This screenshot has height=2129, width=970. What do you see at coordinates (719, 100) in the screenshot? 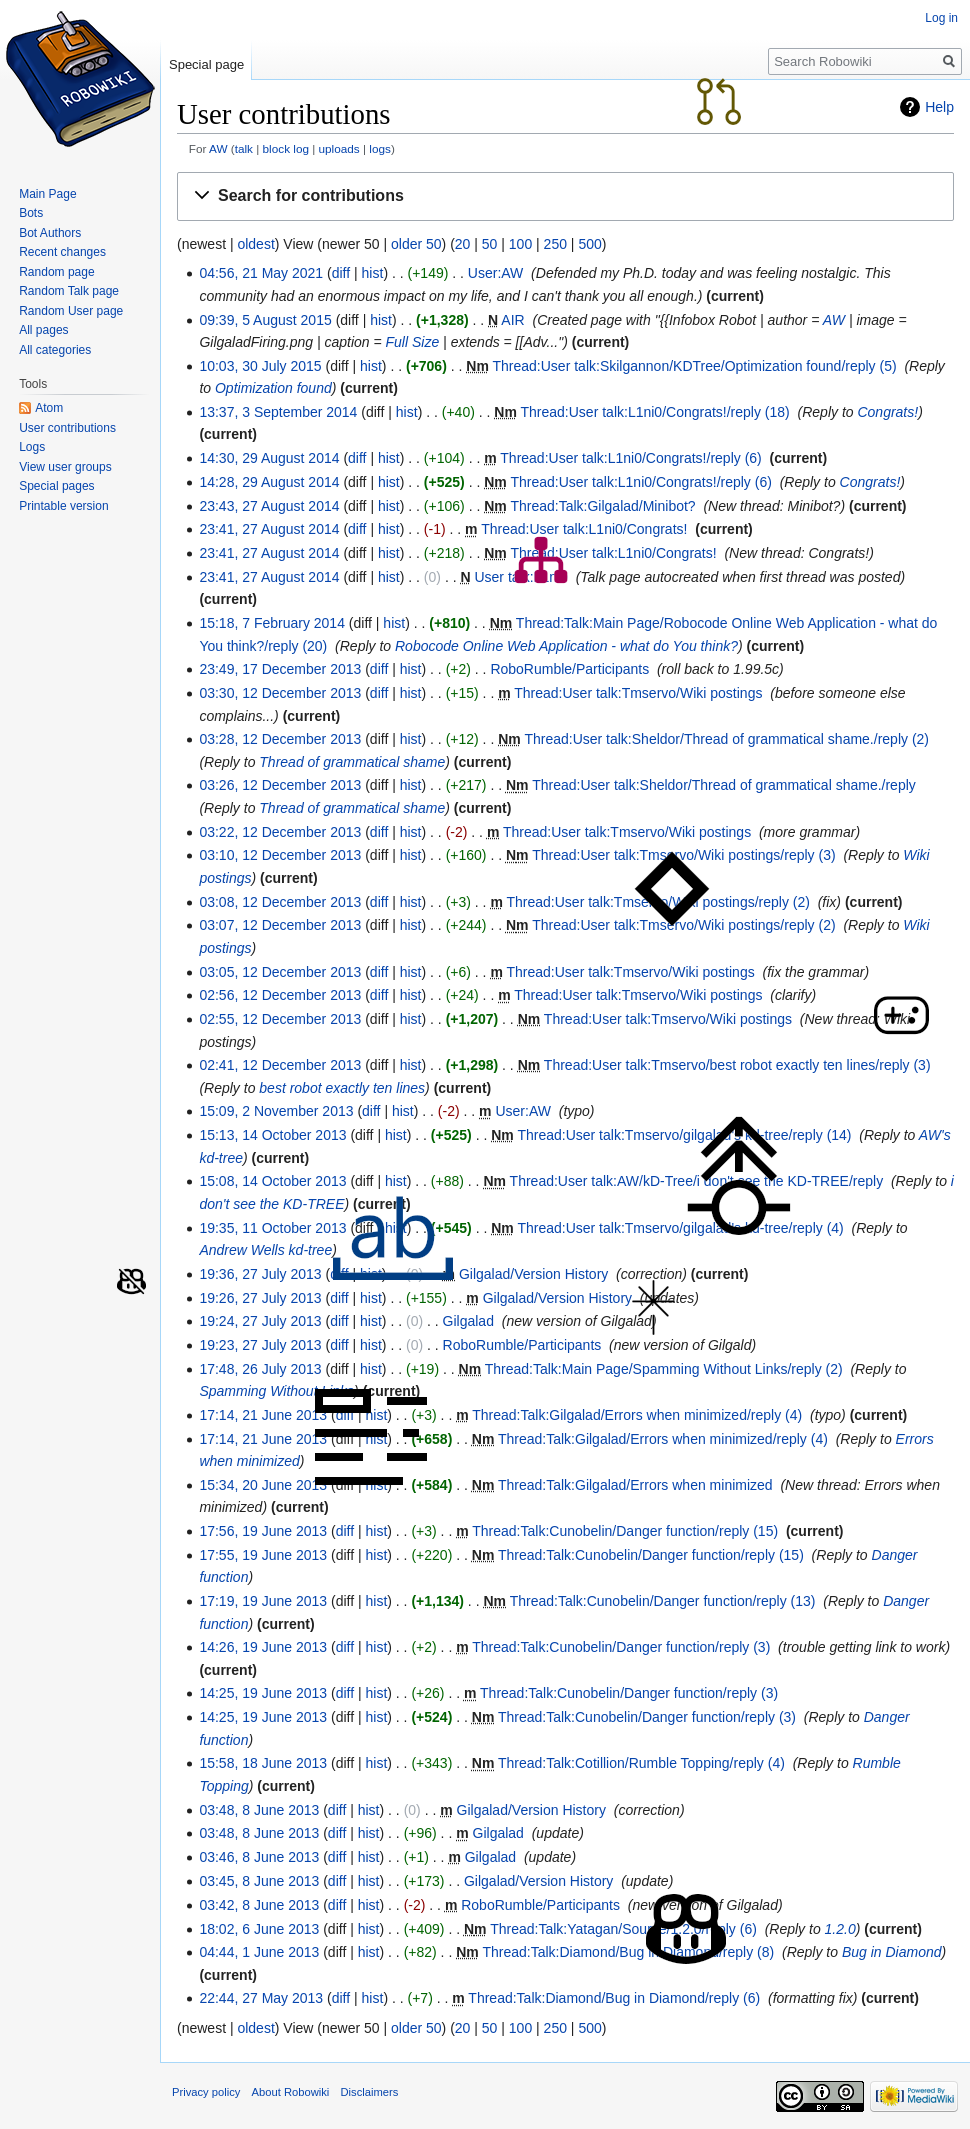
I see `create a new pull request` at bounding box center [719, 100].